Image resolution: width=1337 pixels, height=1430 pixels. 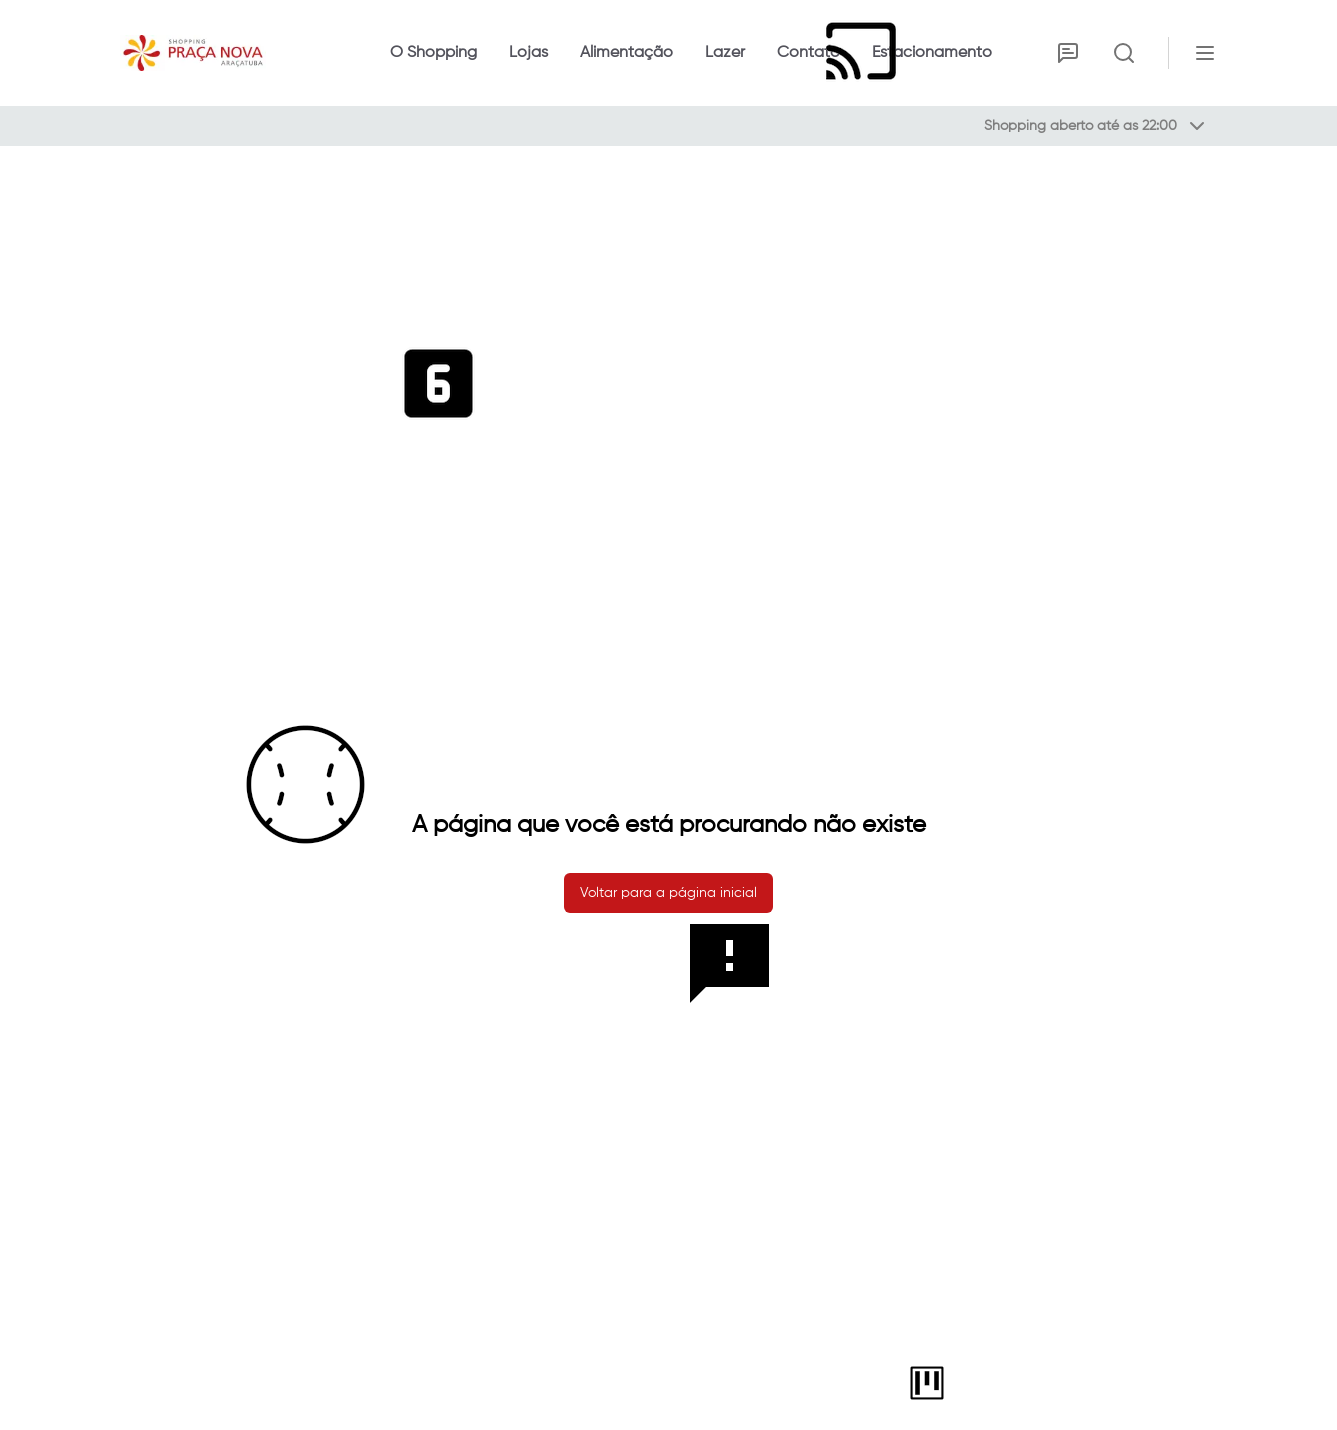 I want to click on cast your screen to a nearby device, so click(x=861, y=51).